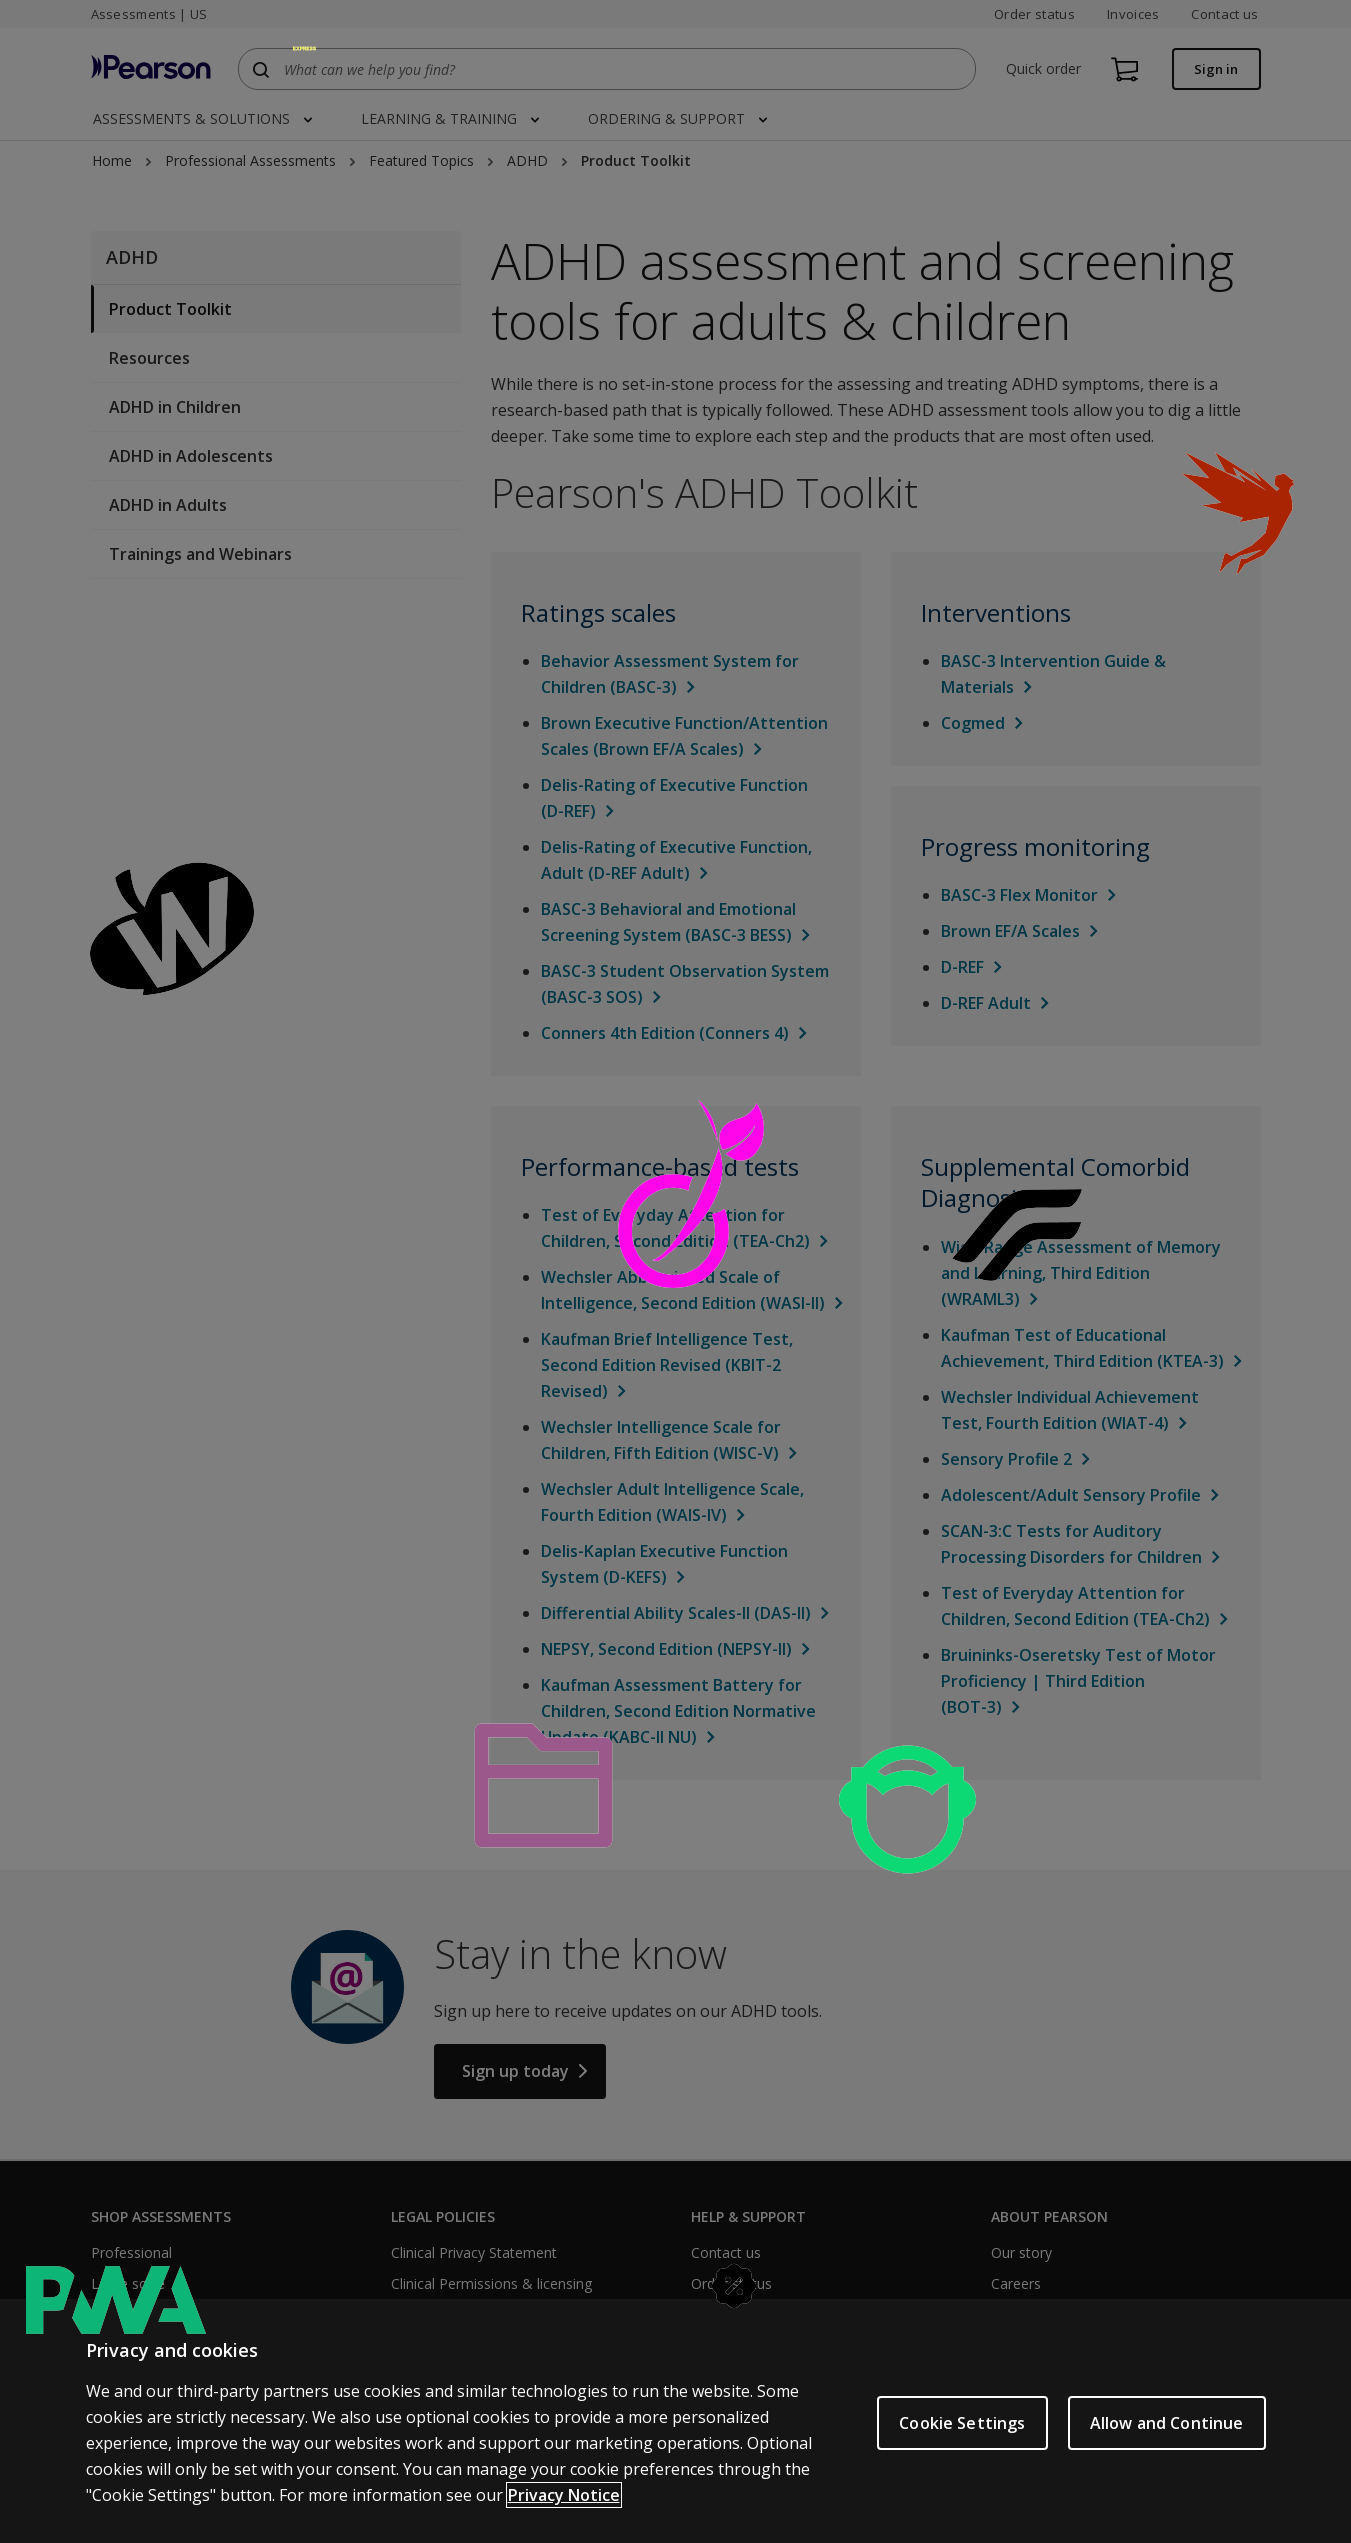 This screenshot has height=2543, width=1351. What do you see at coordinates (691, 1194) in the screenshot?
I see `visit or connect to Viadeo professional network` at bounding box center [691, 1194].